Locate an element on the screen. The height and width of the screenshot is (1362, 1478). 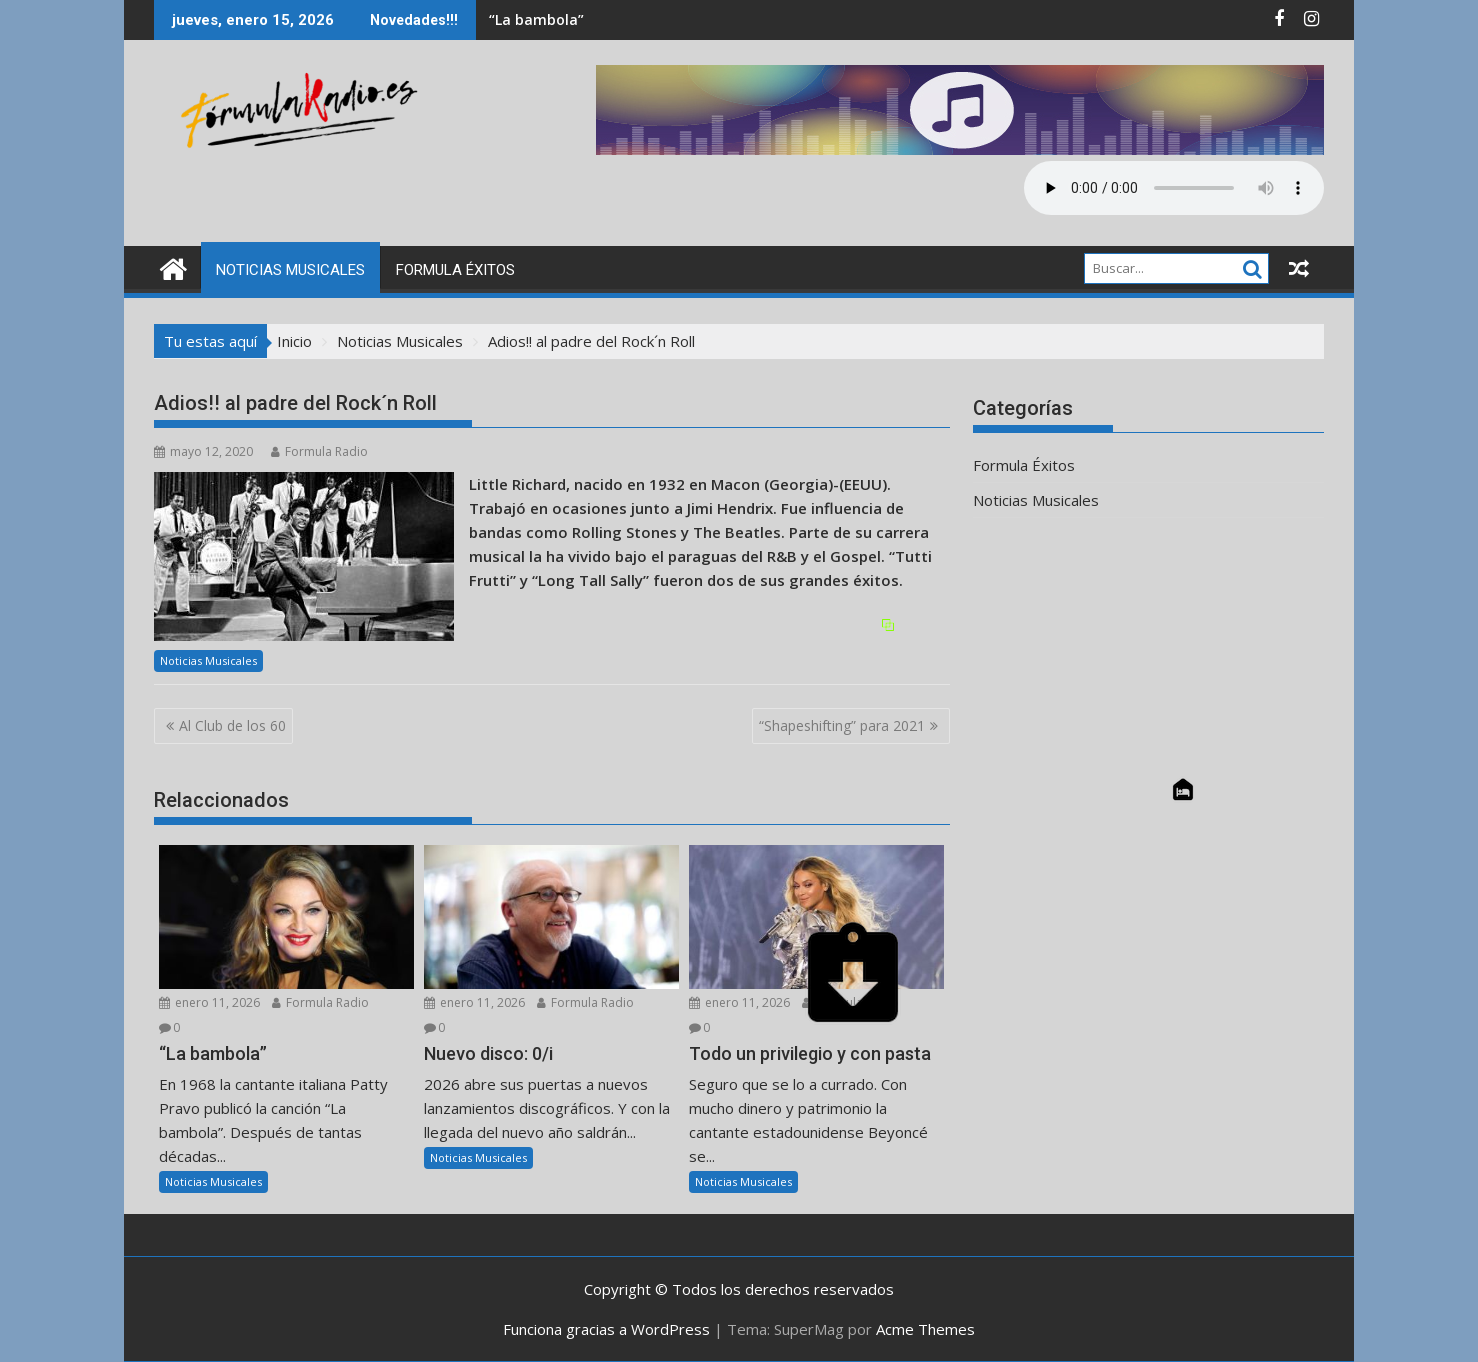
download or receive an assignment is located at coordinates (853, 977).